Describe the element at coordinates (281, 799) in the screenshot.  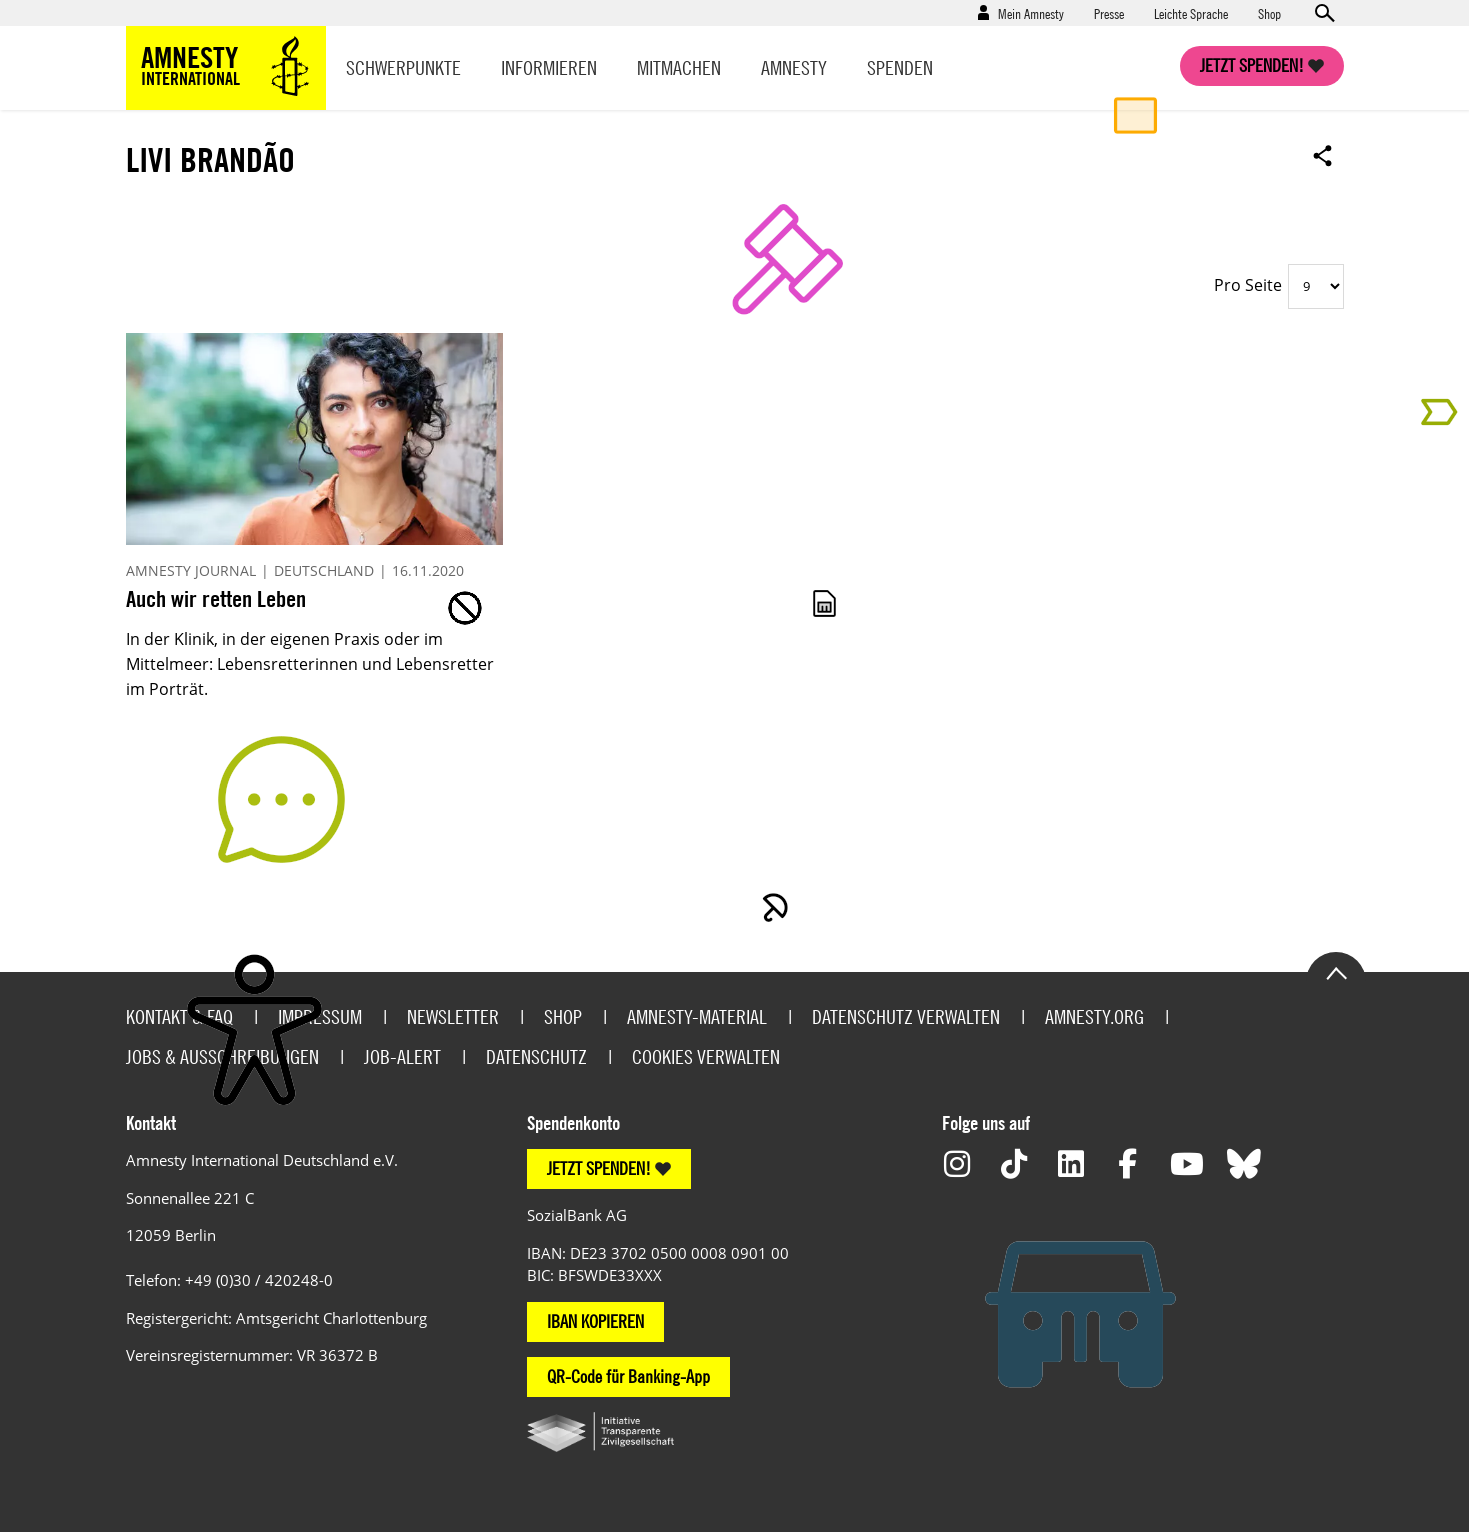
I see `open chat or messaging` at that location.